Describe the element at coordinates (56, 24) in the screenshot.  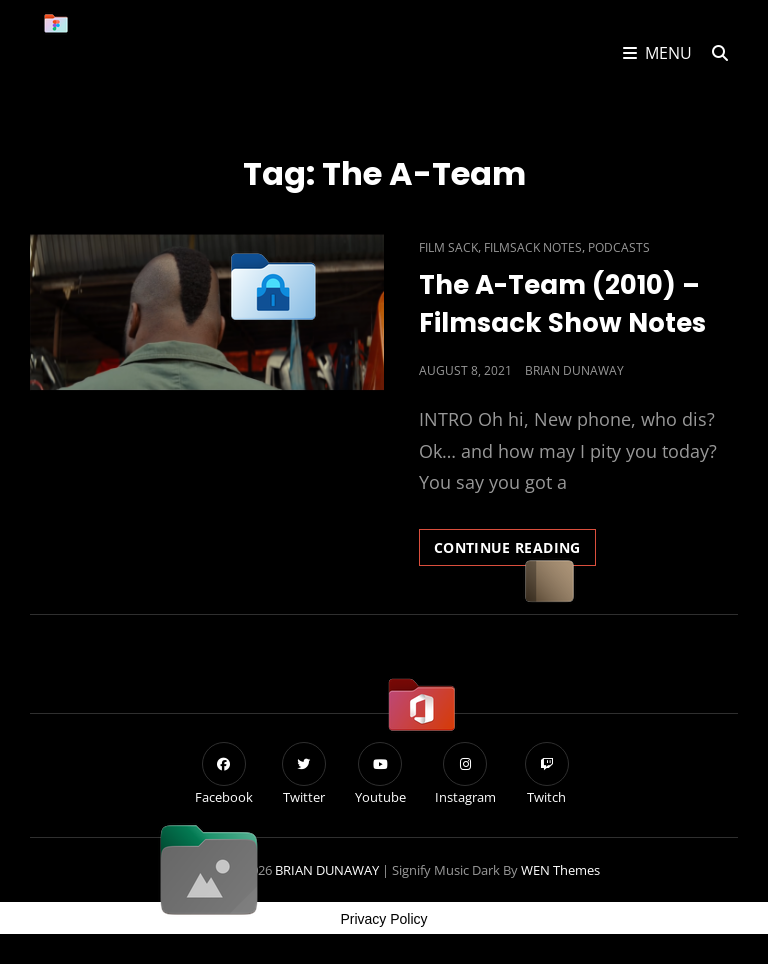
I see `open figma project files folder` at that location.